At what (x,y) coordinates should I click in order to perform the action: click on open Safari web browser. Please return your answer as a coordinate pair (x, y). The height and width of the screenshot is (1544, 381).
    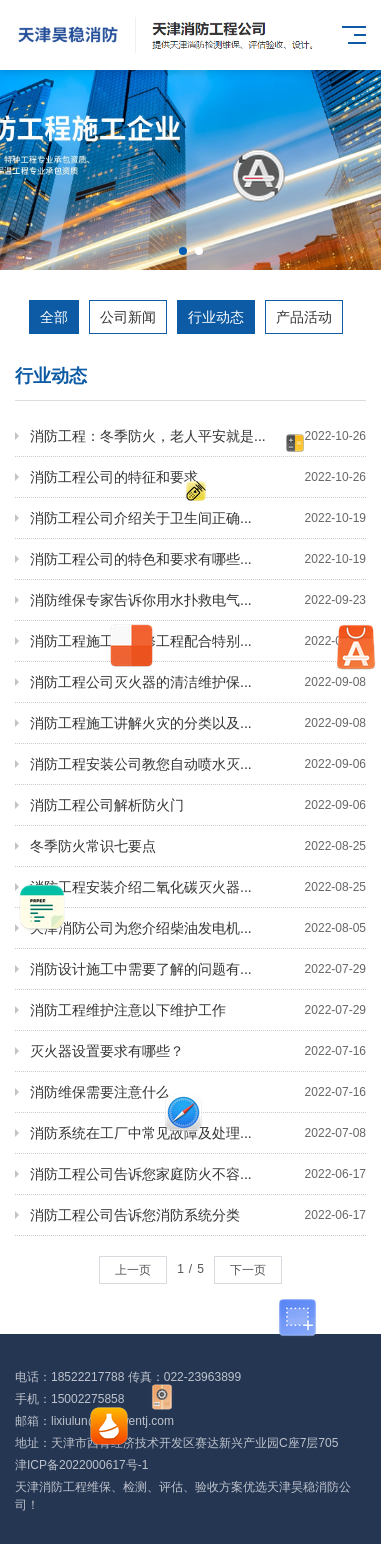
    Looking at the image, I should click on (183, 1112).